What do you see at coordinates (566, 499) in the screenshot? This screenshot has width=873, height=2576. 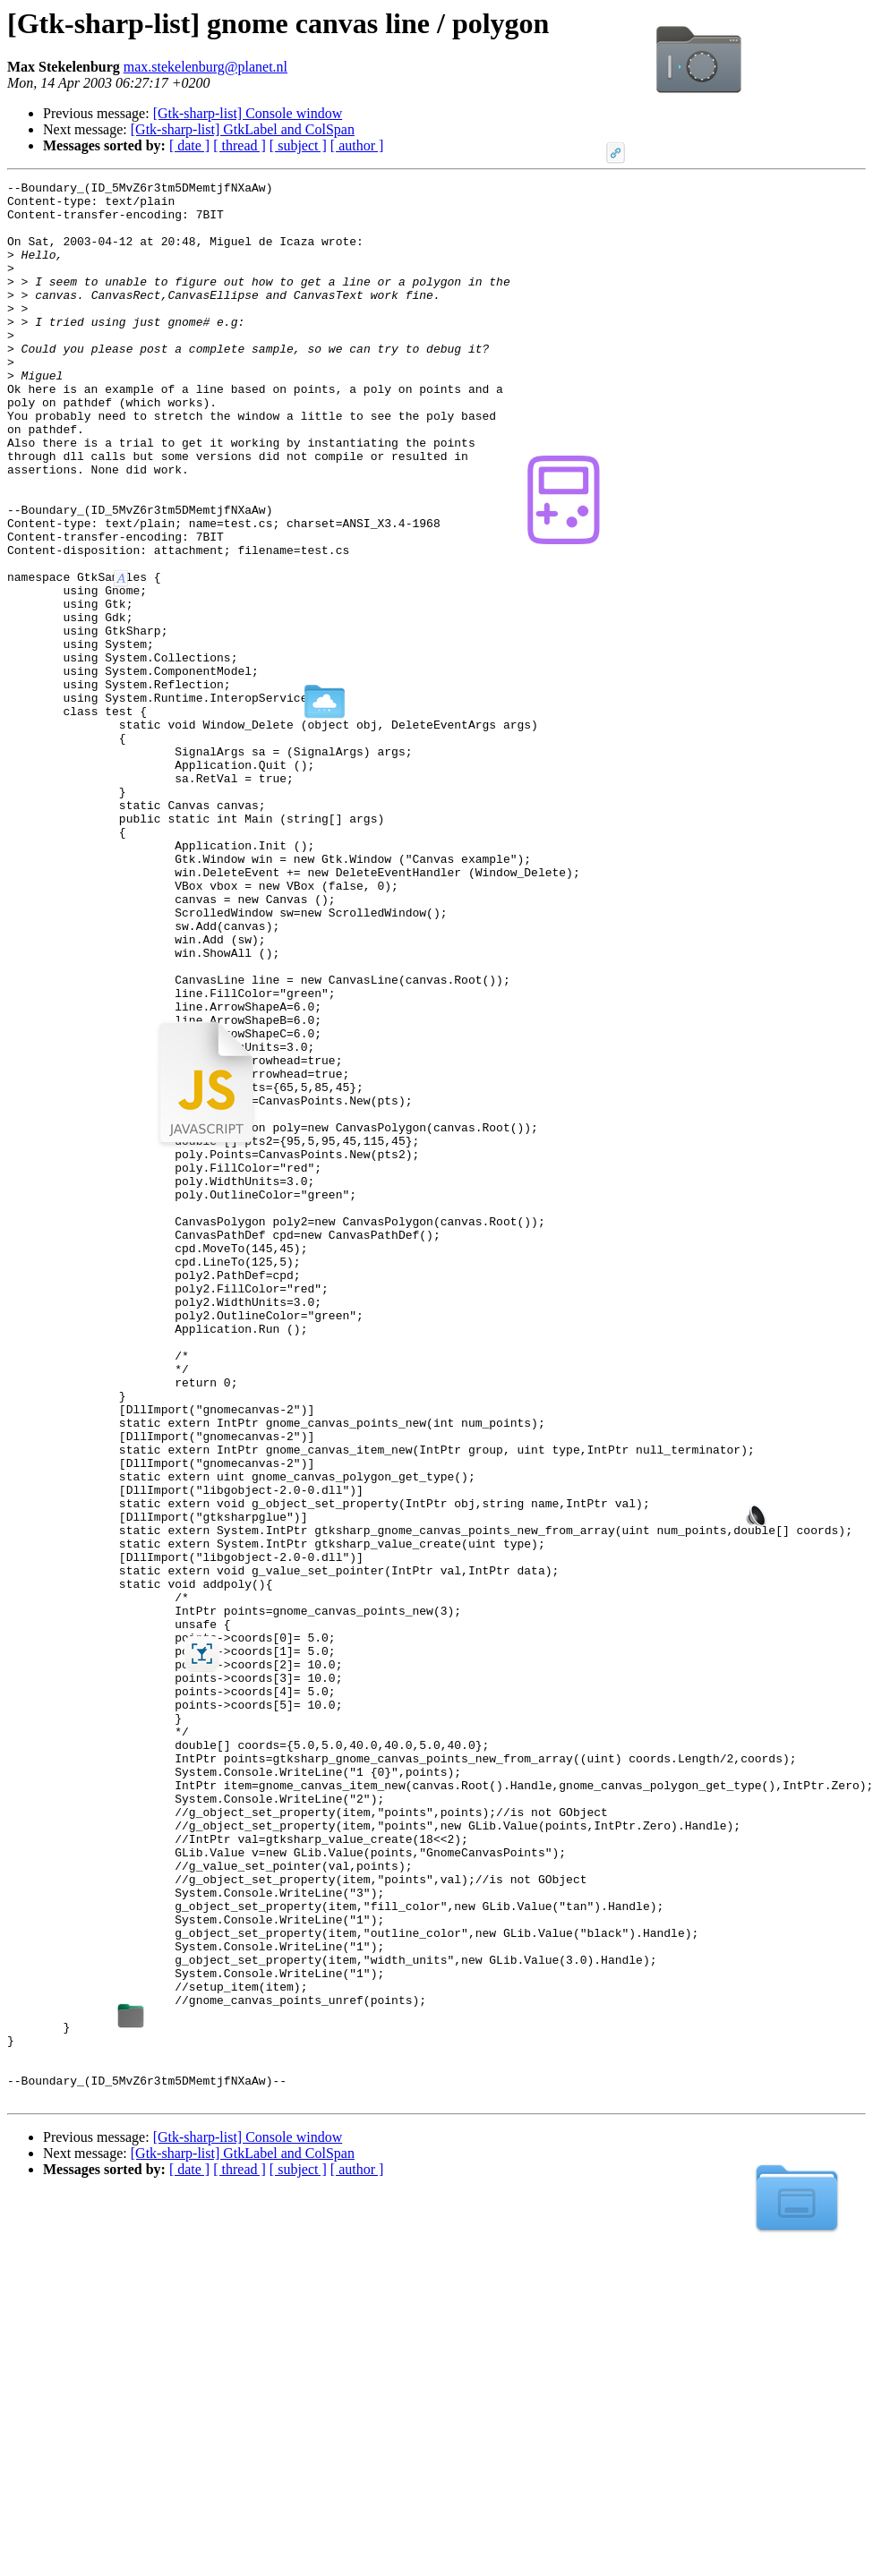 I see `open the games app` at bounding box center [566, 499].